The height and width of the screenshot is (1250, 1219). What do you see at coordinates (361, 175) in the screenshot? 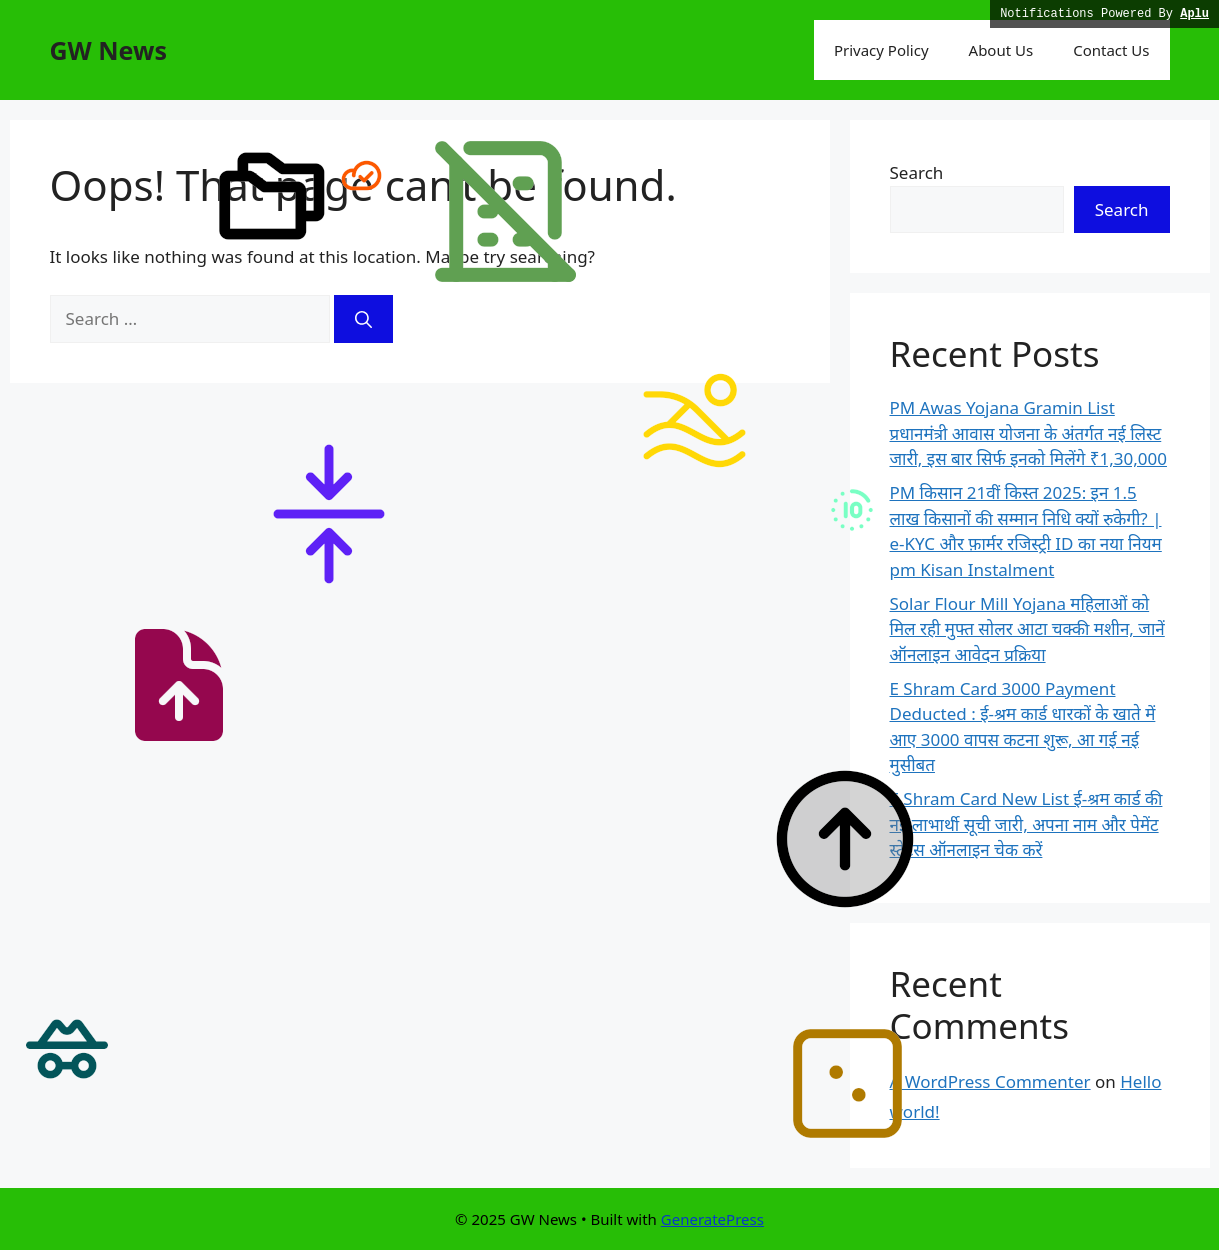
I see `file successfully uploaded to cloud storage` at bounding box center [361, 175].